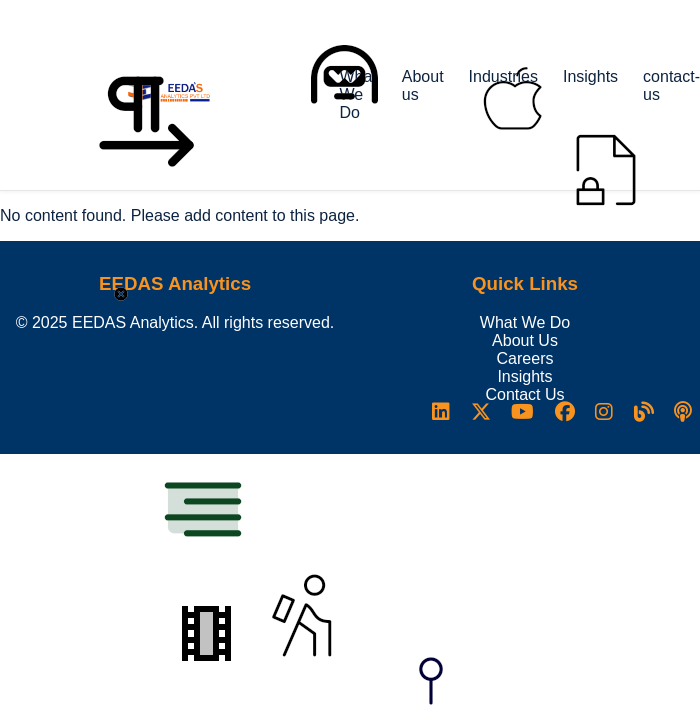 The width and height of the screenshot is (700, 720). What do you see at coordinates (431, 681) in the screenshot?
I see `mark a location on the map` at bounding box center [431, 681].